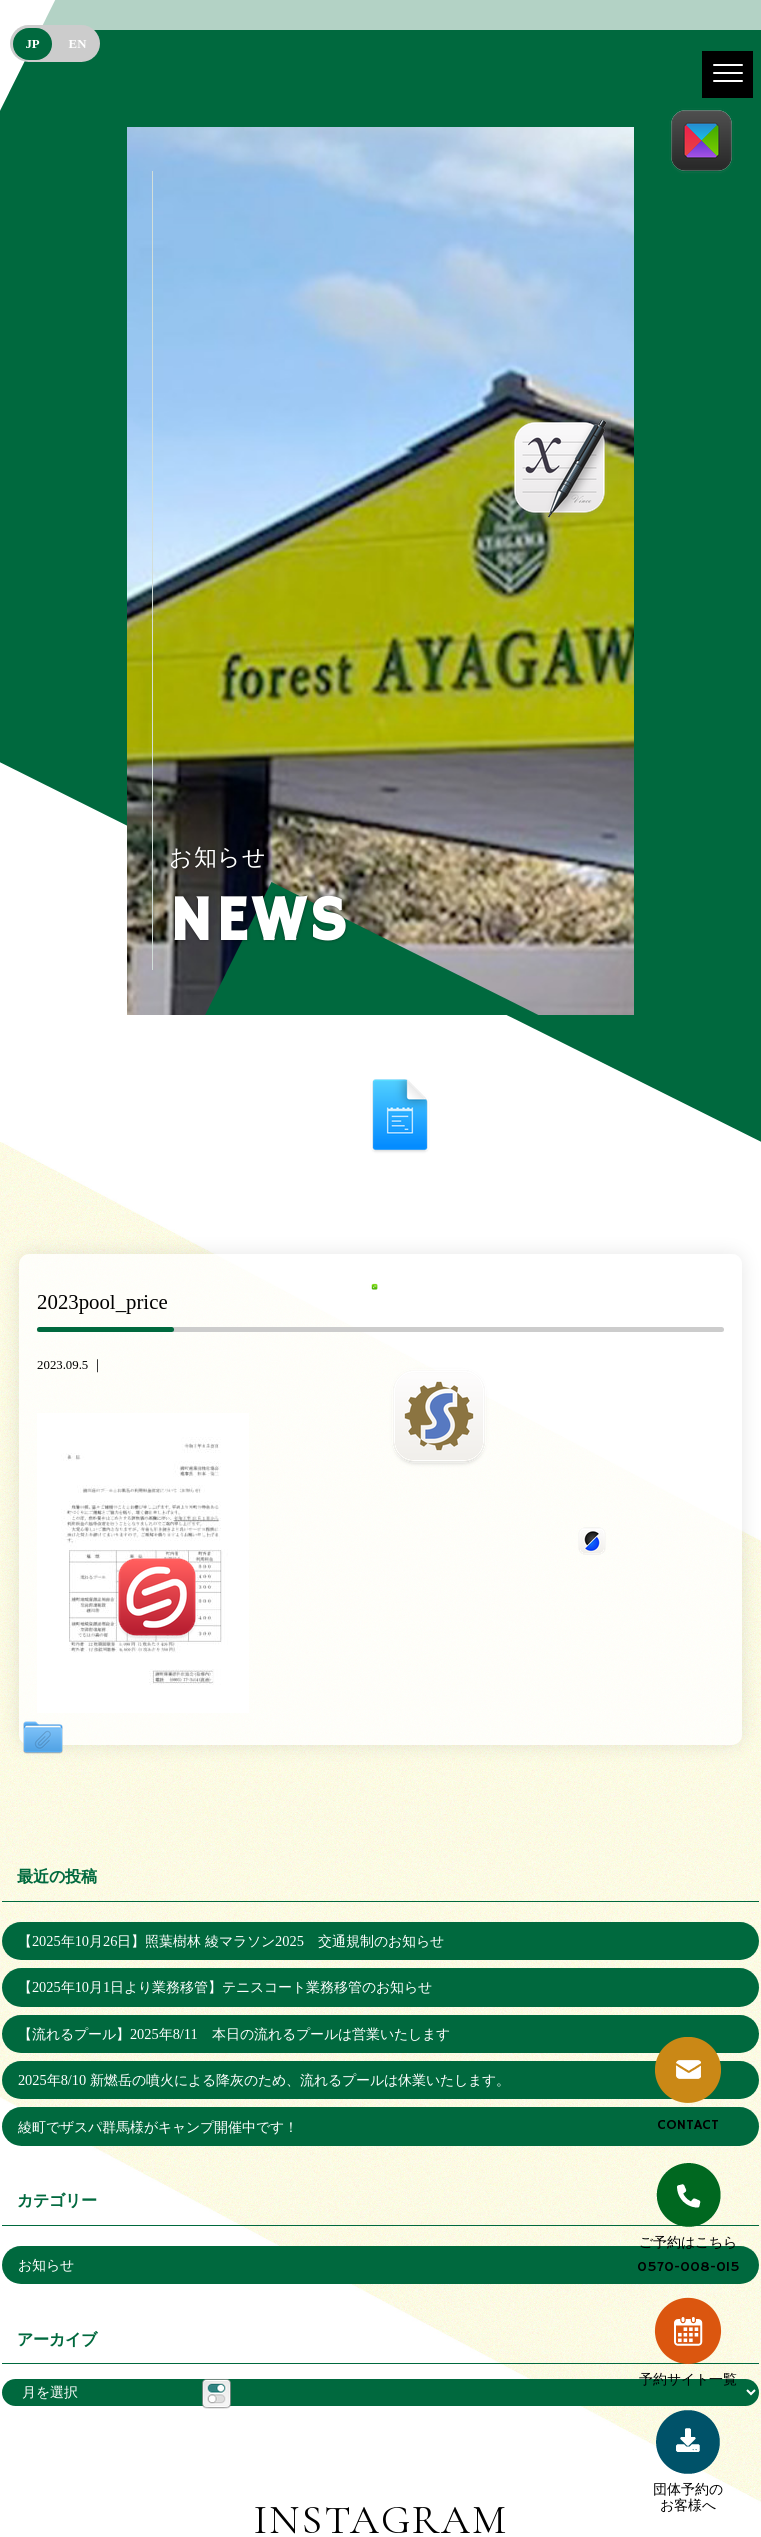  I want to click on open SuperSlicer 3D printing slicer application, so click(592, 1541).